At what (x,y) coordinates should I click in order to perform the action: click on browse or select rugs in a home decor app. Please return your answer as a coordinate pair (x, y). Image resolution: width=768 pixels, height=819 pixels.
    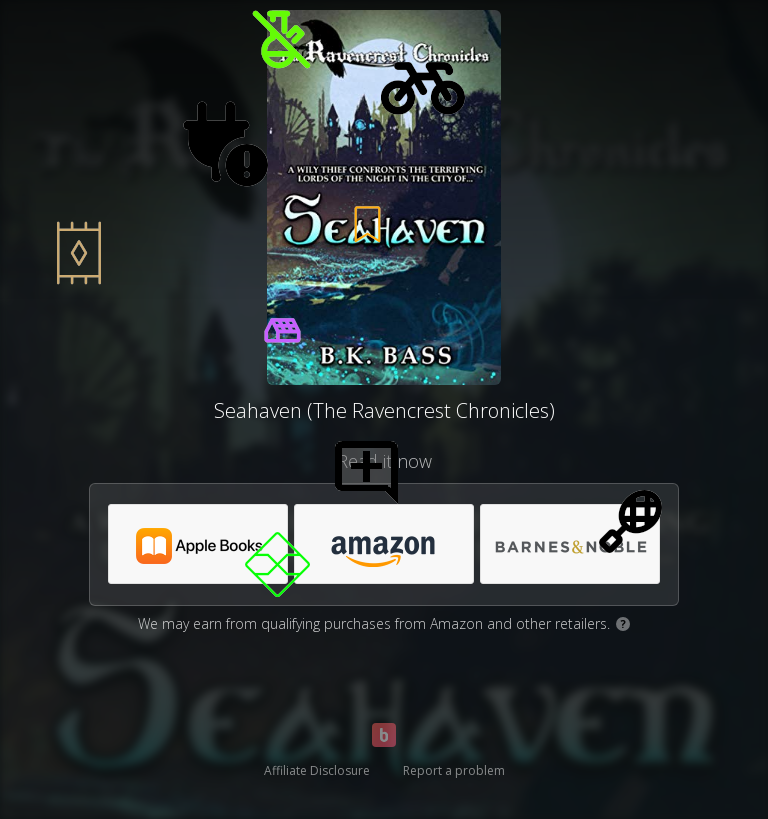
    Looking at the image, I should click on (79, 253).